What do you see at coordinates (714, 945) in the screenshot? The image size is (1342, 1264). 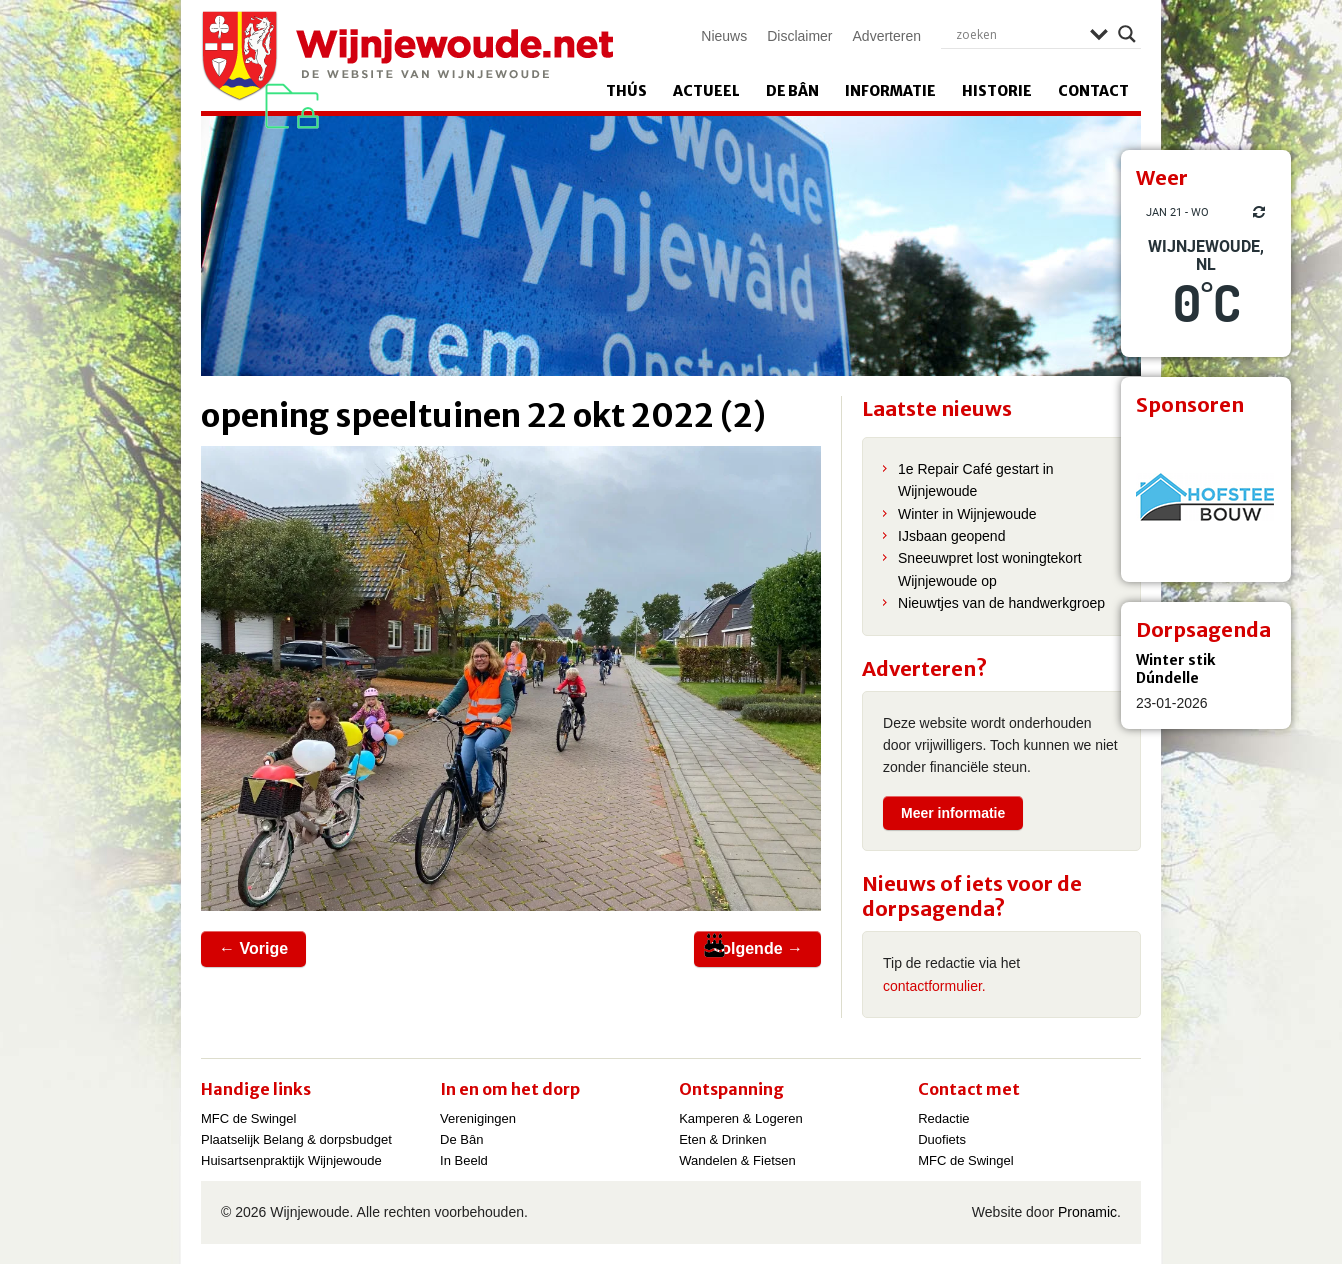 I see `view birthday or celebration reminders` at bounding box center [714, 945].